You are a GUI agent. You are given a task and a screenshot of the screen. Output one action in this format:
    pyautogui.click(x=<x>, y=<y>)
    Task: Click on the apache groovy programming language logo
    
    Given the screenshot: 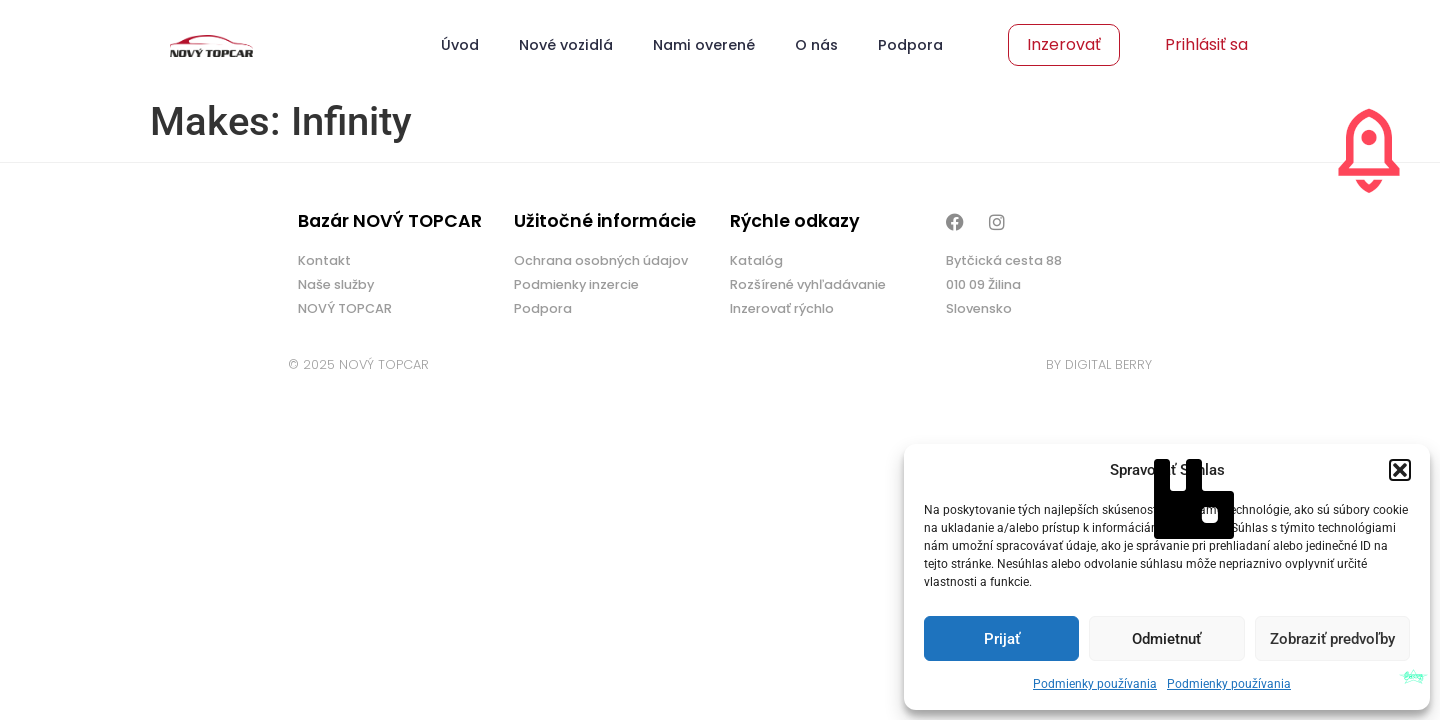 What is the action you would take?
    pyautogui.click(x=1413, y=676)
    